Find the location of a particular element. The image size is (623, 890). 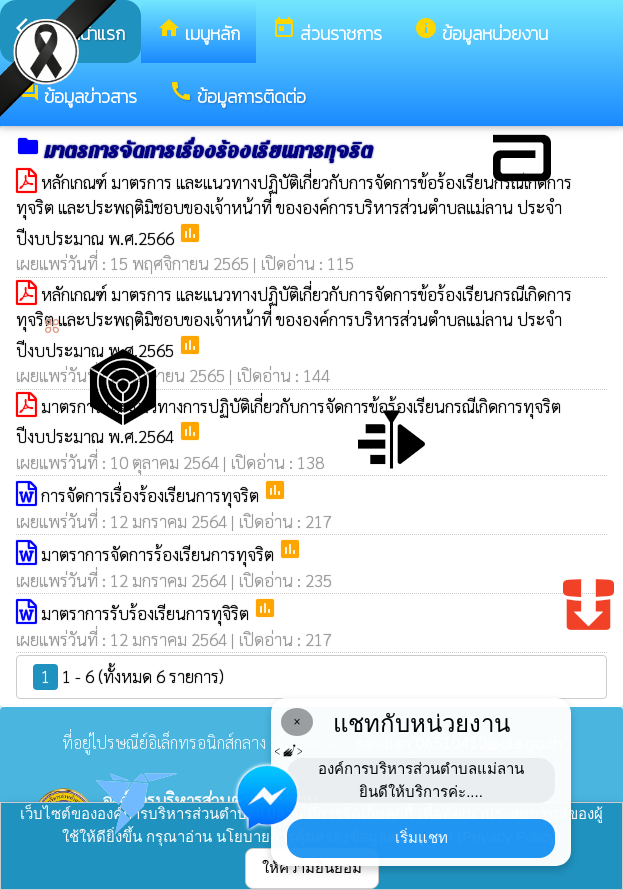

visit freelancer.com website is located at coordinates (137, 804).